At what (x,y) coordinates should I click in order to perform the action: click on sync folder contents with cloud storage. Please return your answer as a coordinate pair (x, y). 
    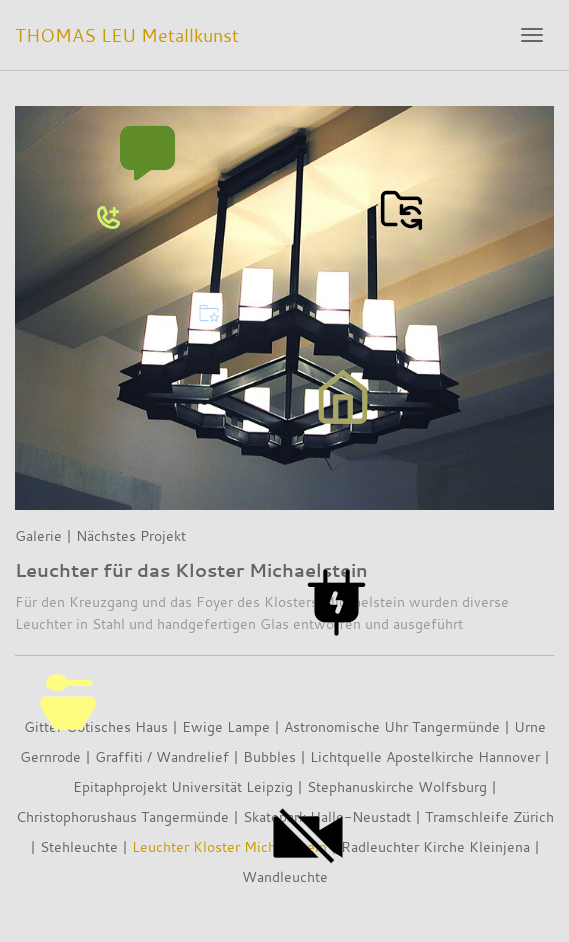
    Looking at the image, I should click on (401, 209).